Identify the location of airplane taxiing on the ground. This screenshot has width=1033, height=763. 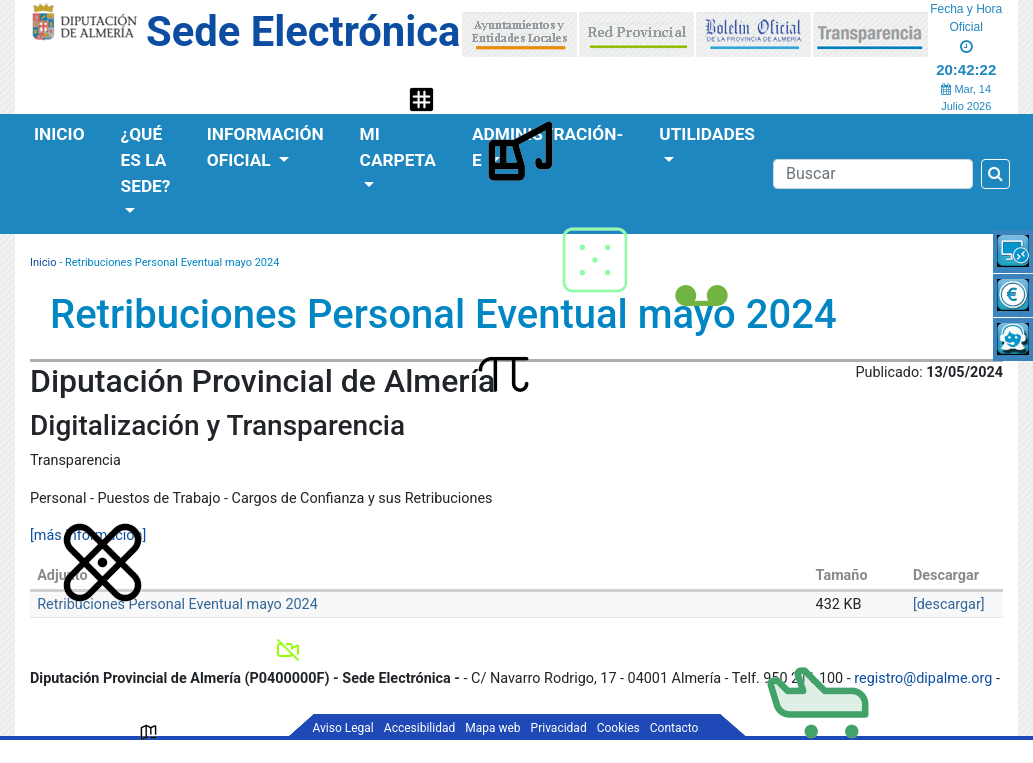
(818, 701).